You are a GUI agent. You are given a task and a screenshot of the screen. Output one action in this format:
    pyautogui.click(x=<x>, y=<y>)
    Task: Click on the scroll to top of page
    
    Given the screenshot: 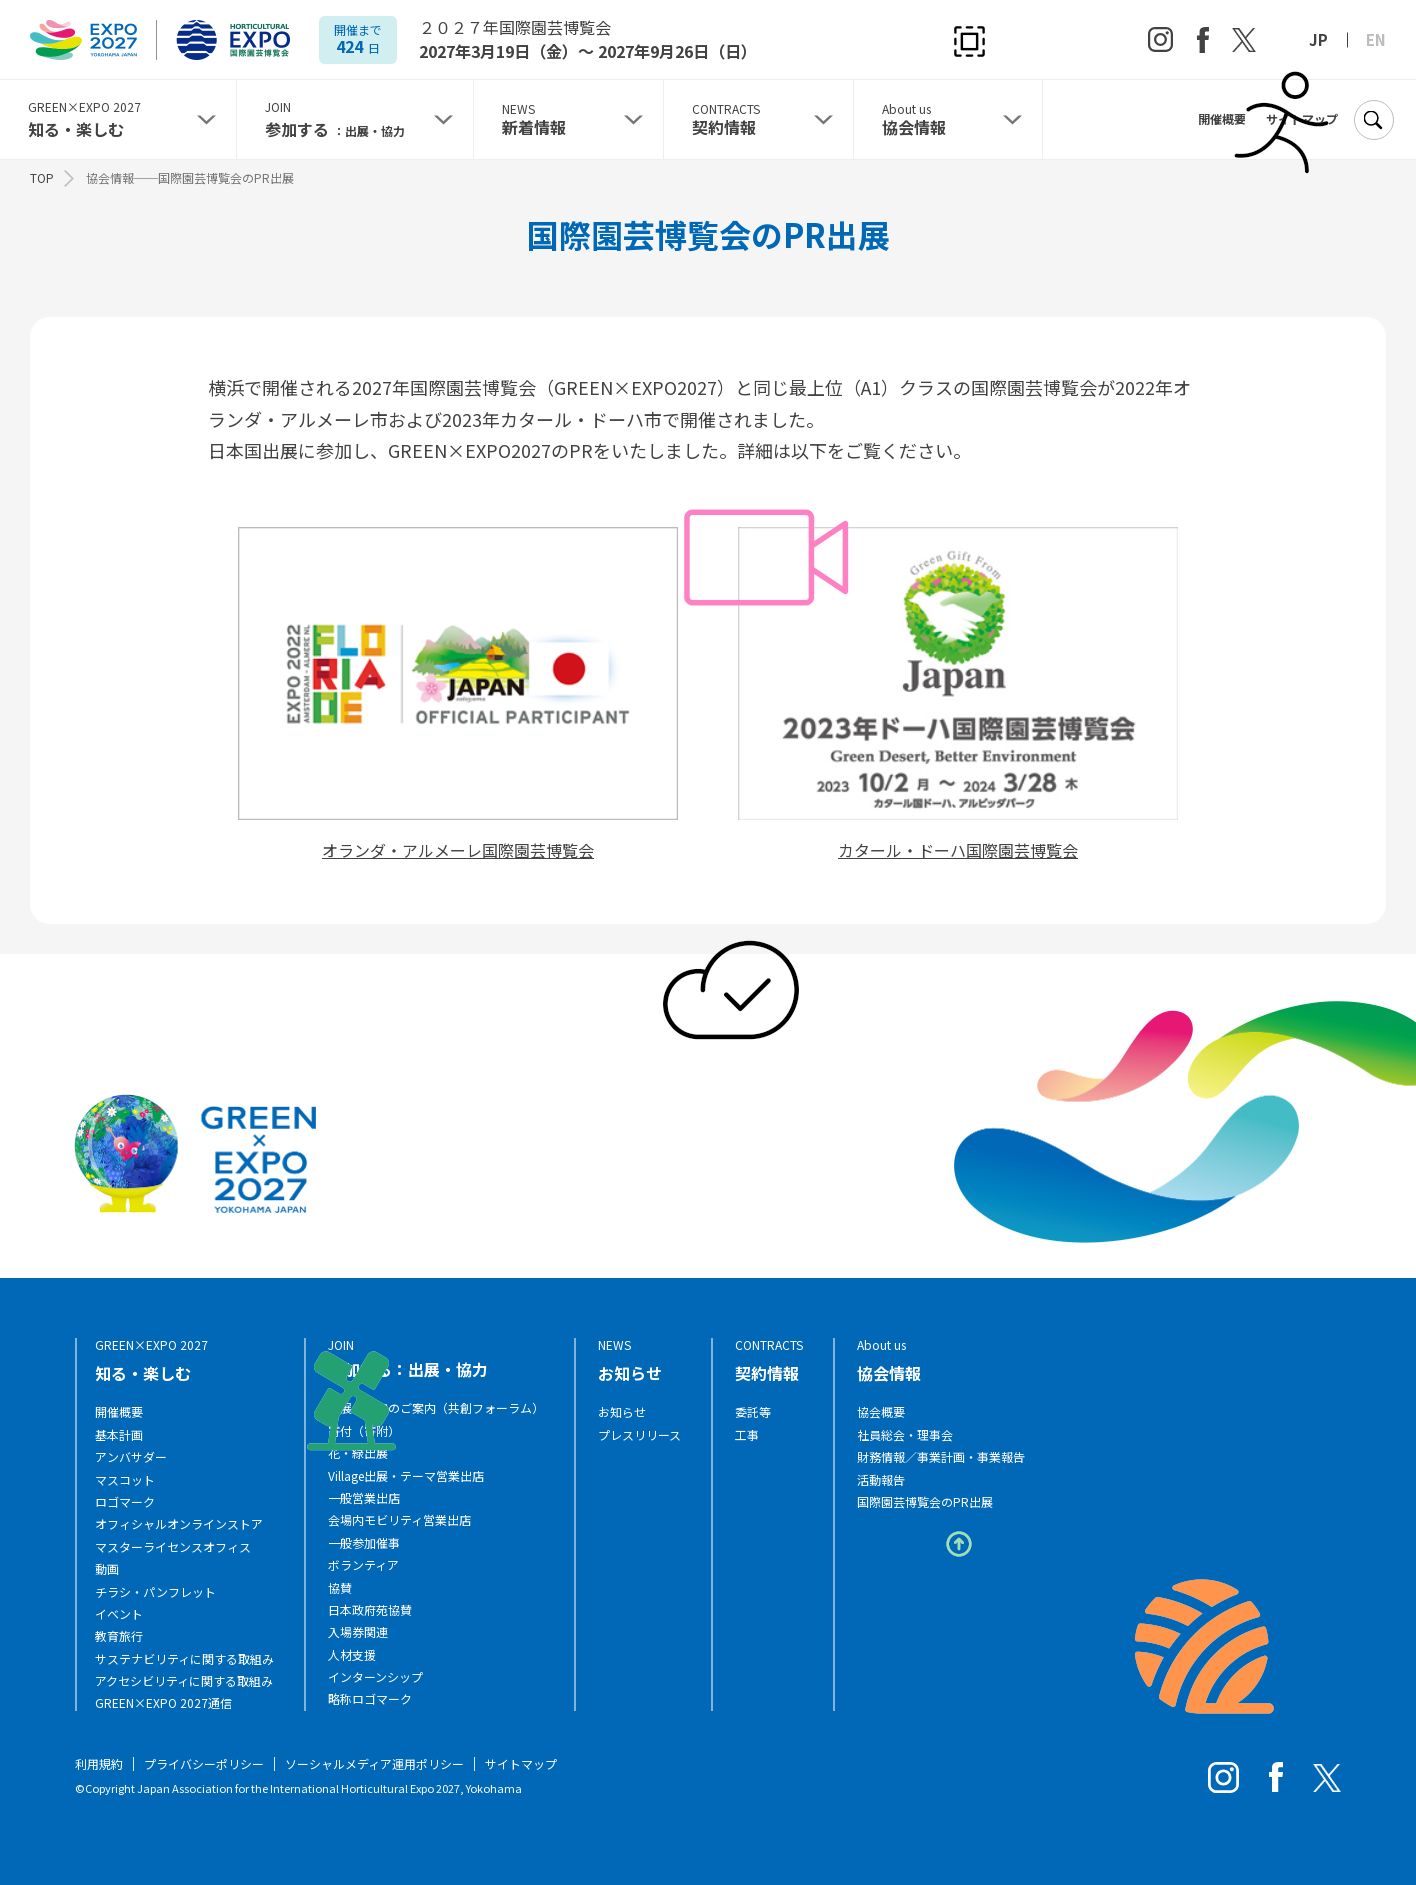 What is the action you would take?
    pyautogui.click(x=959, y=1544)
    